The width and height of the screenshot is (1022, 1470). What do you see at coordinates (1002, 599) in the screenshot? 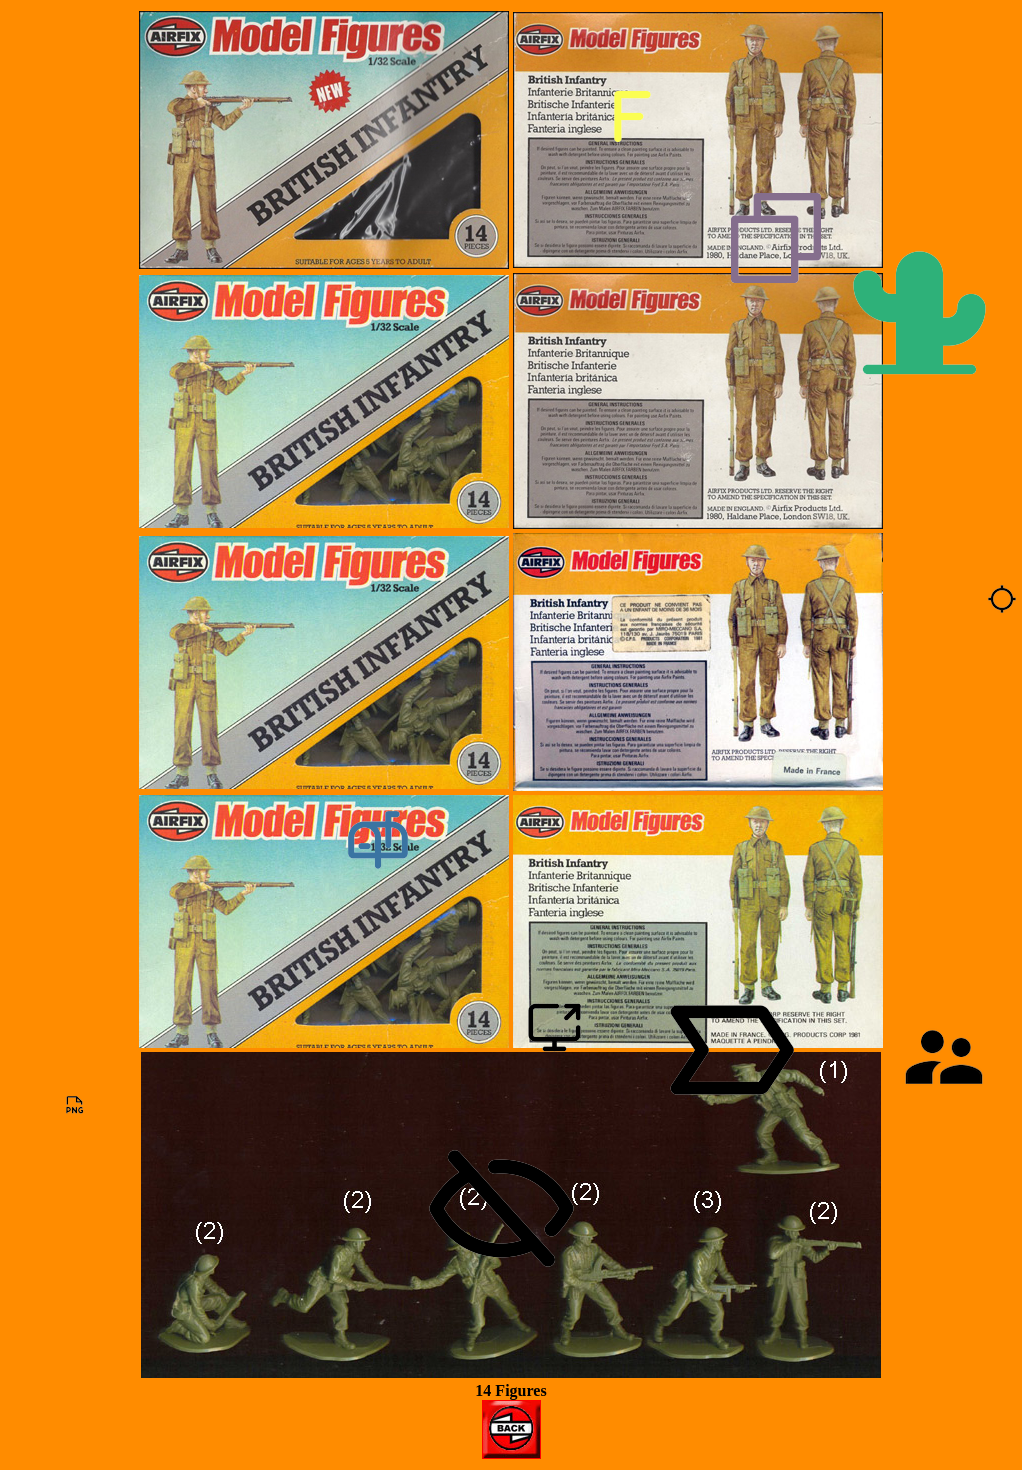
I see `GPS signal is searching or not yet locked` at bounding box center [1002, 599].